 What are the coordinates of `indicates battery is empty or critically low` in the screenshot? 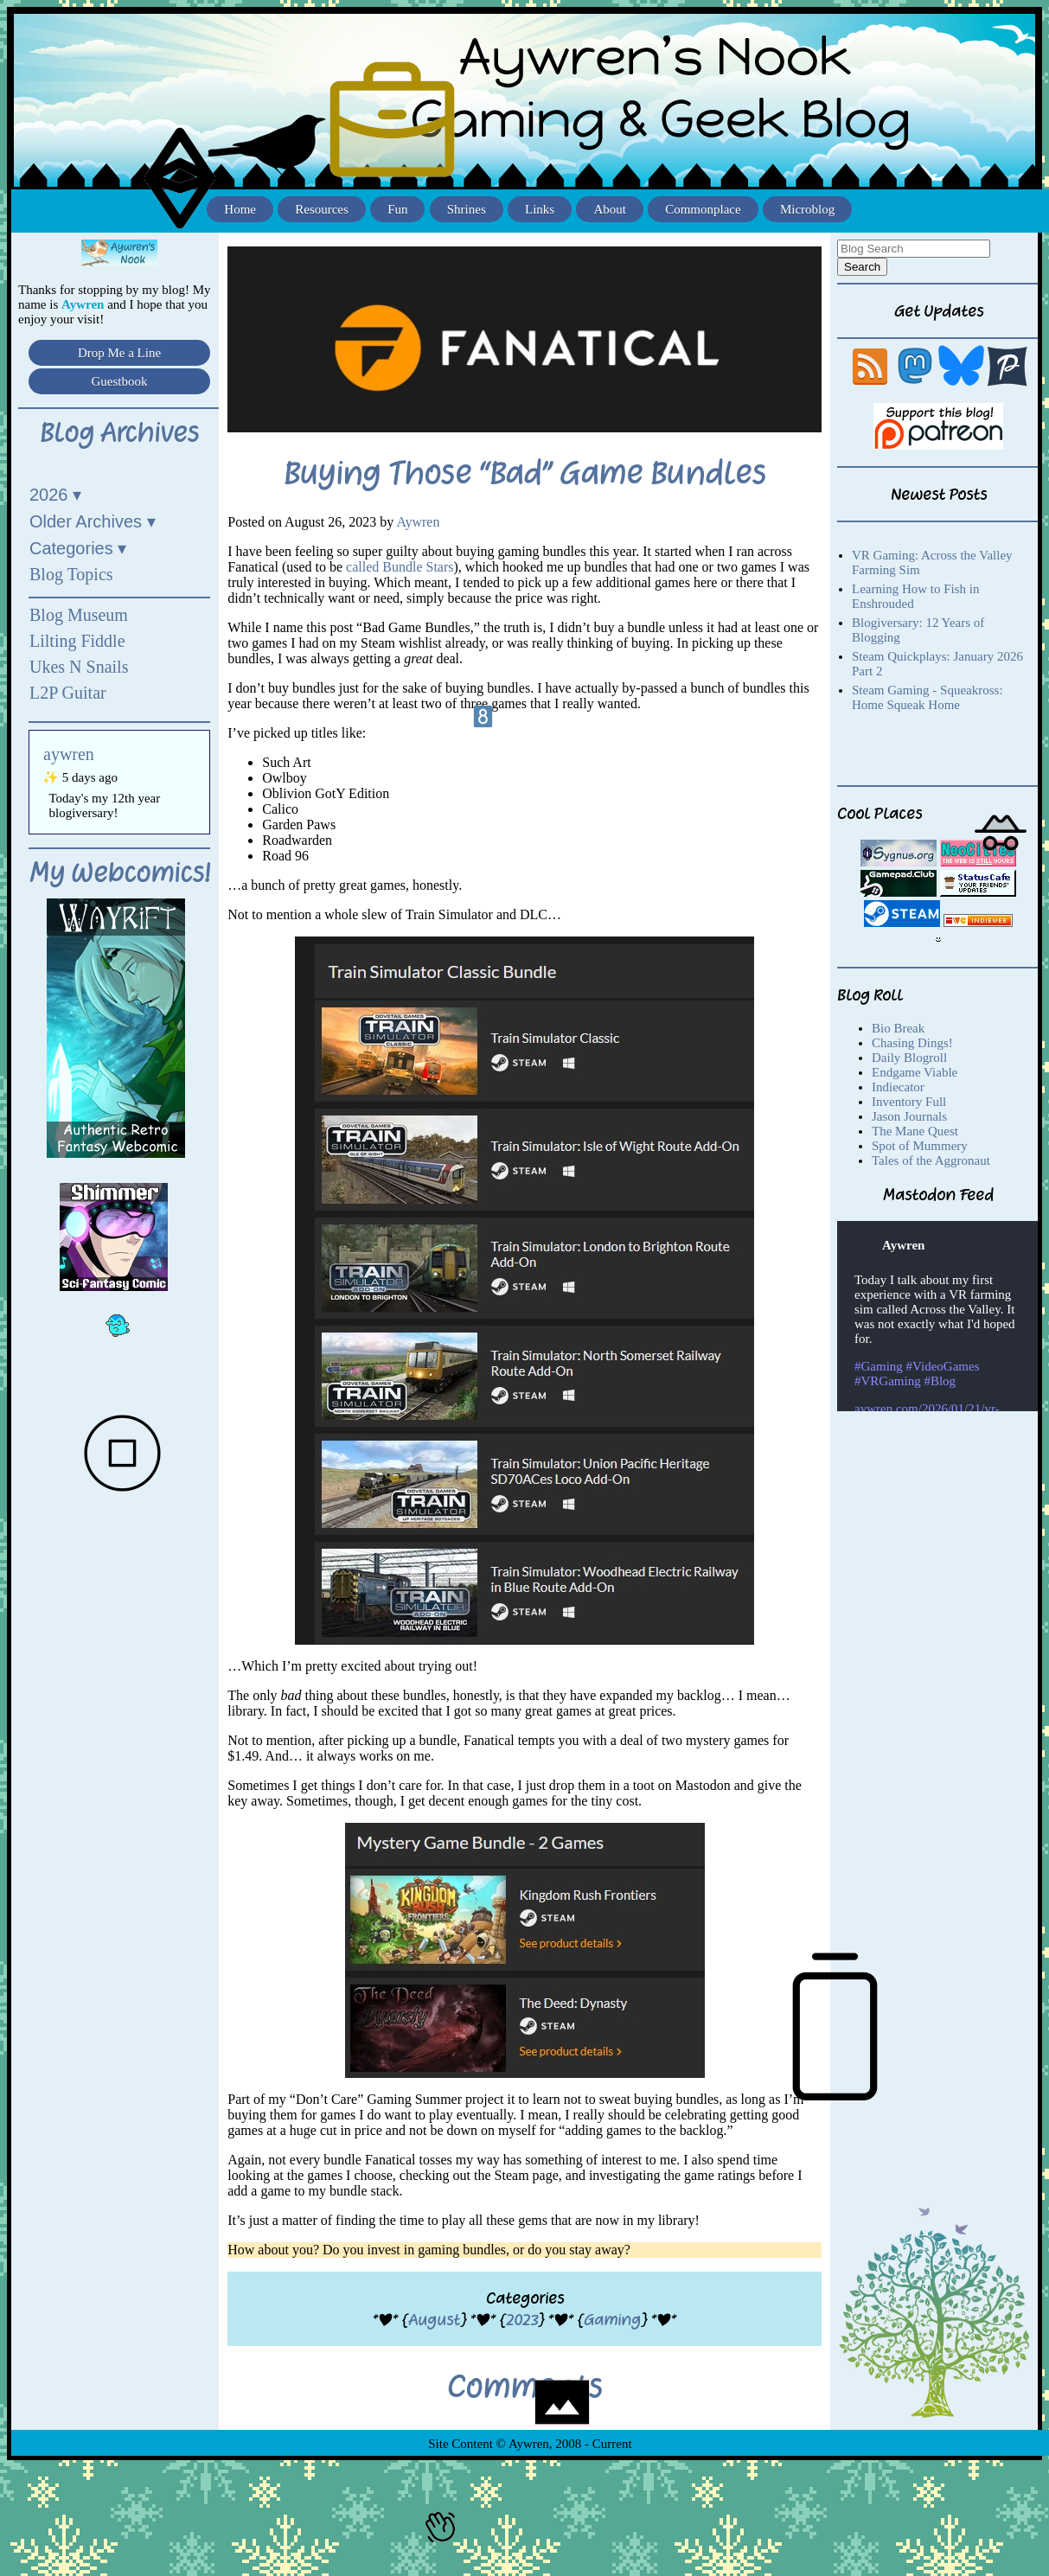 It's located at (835, 2029).